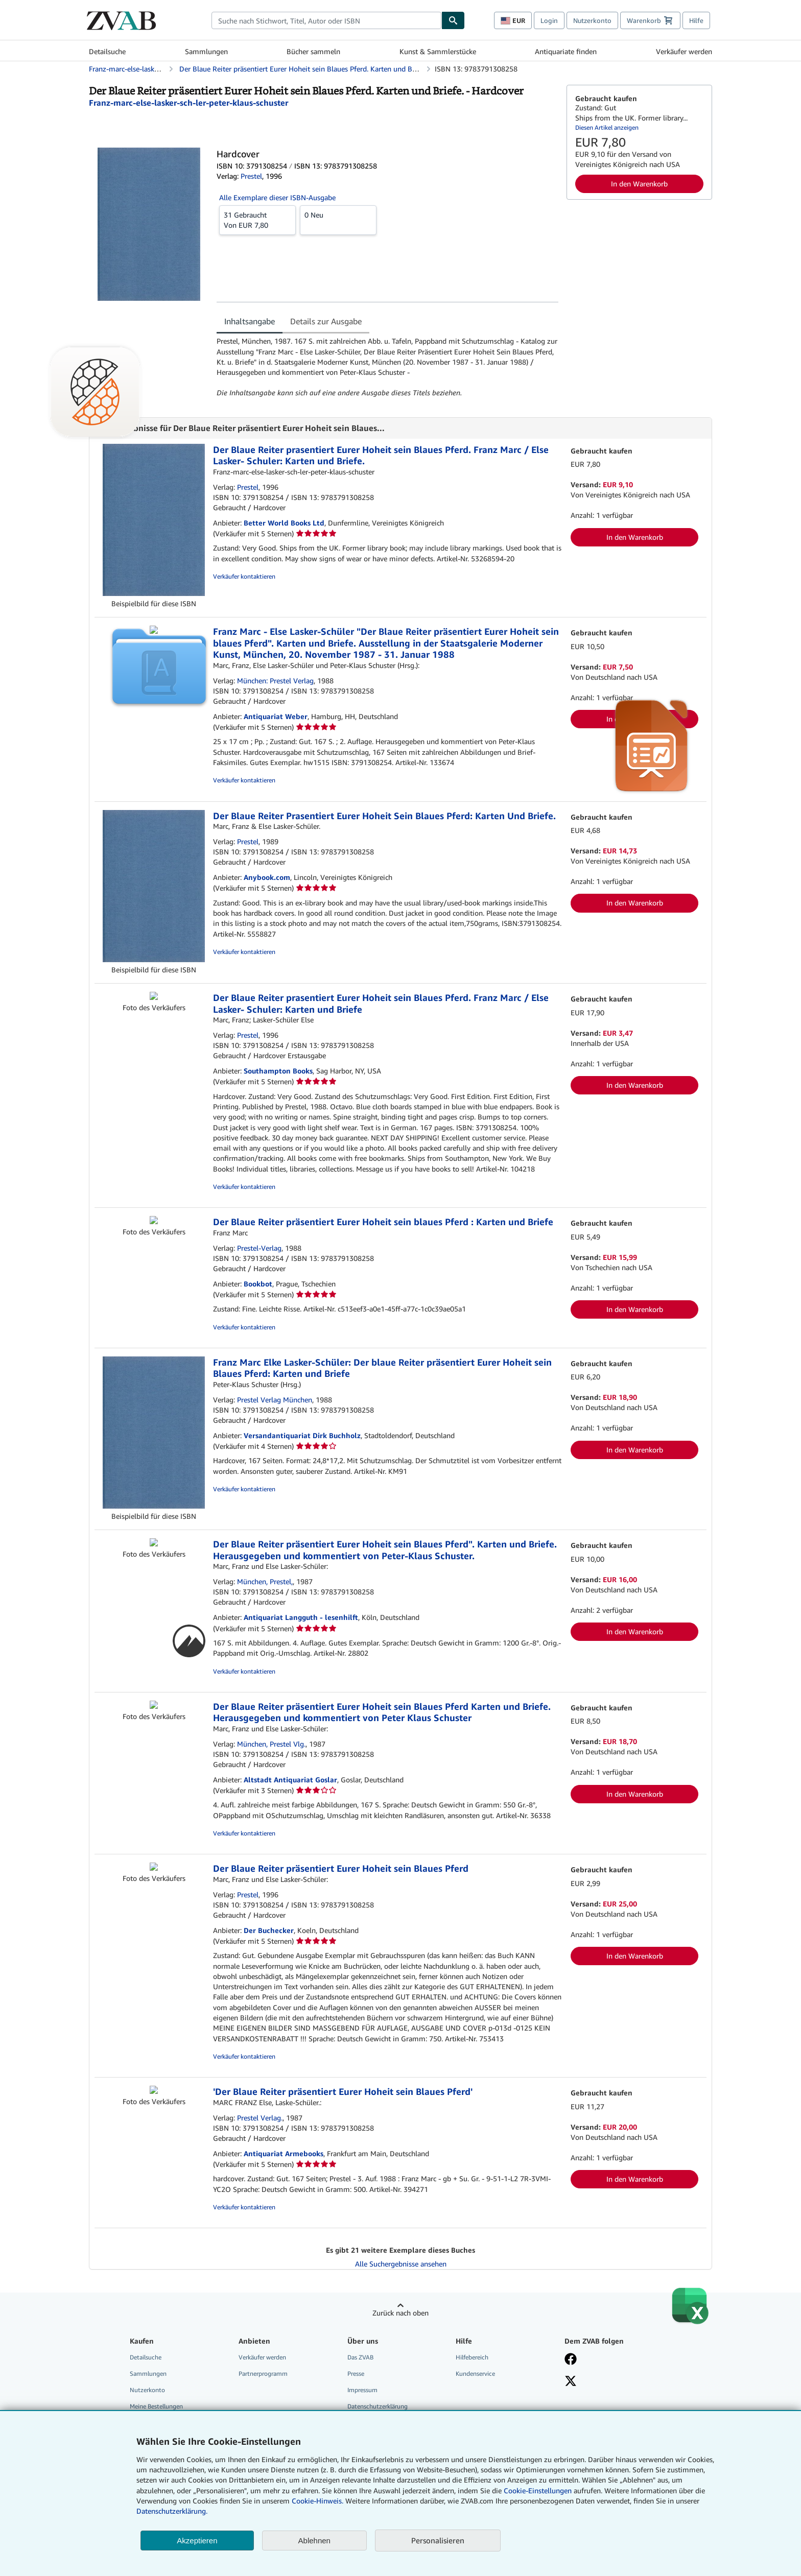 Image resolution: width=801 pixels, height=2576 pixels. What do you see at coordinates (689, 2305) in the screenshot?
I see `open Microsoft Excel` at bounding box center [689, 2305].